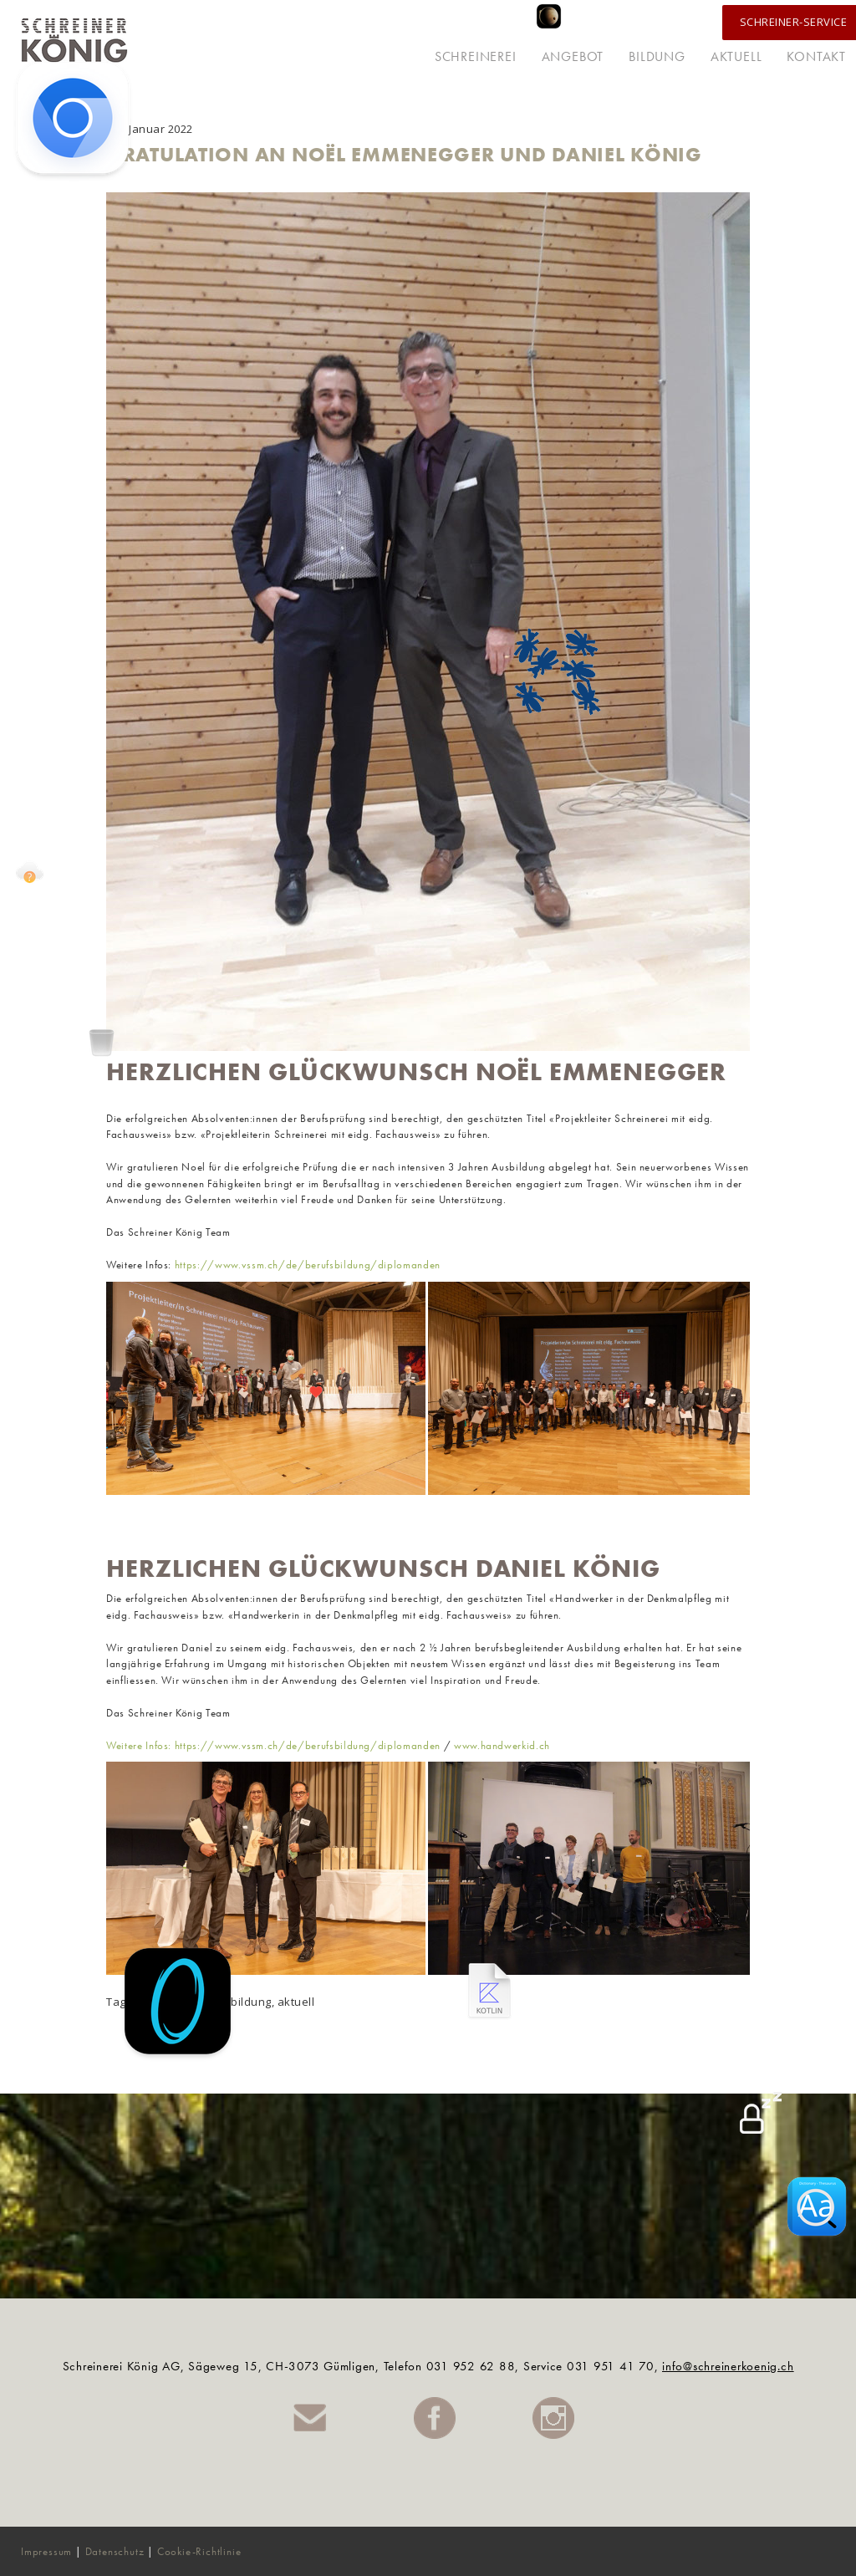 The height and width of the screenshot is (2576, 856). What do you see at coordinates (101, 1042) in the screenshot?
I see `open the trash to view deleted items` at bounding box center [101, 1042].